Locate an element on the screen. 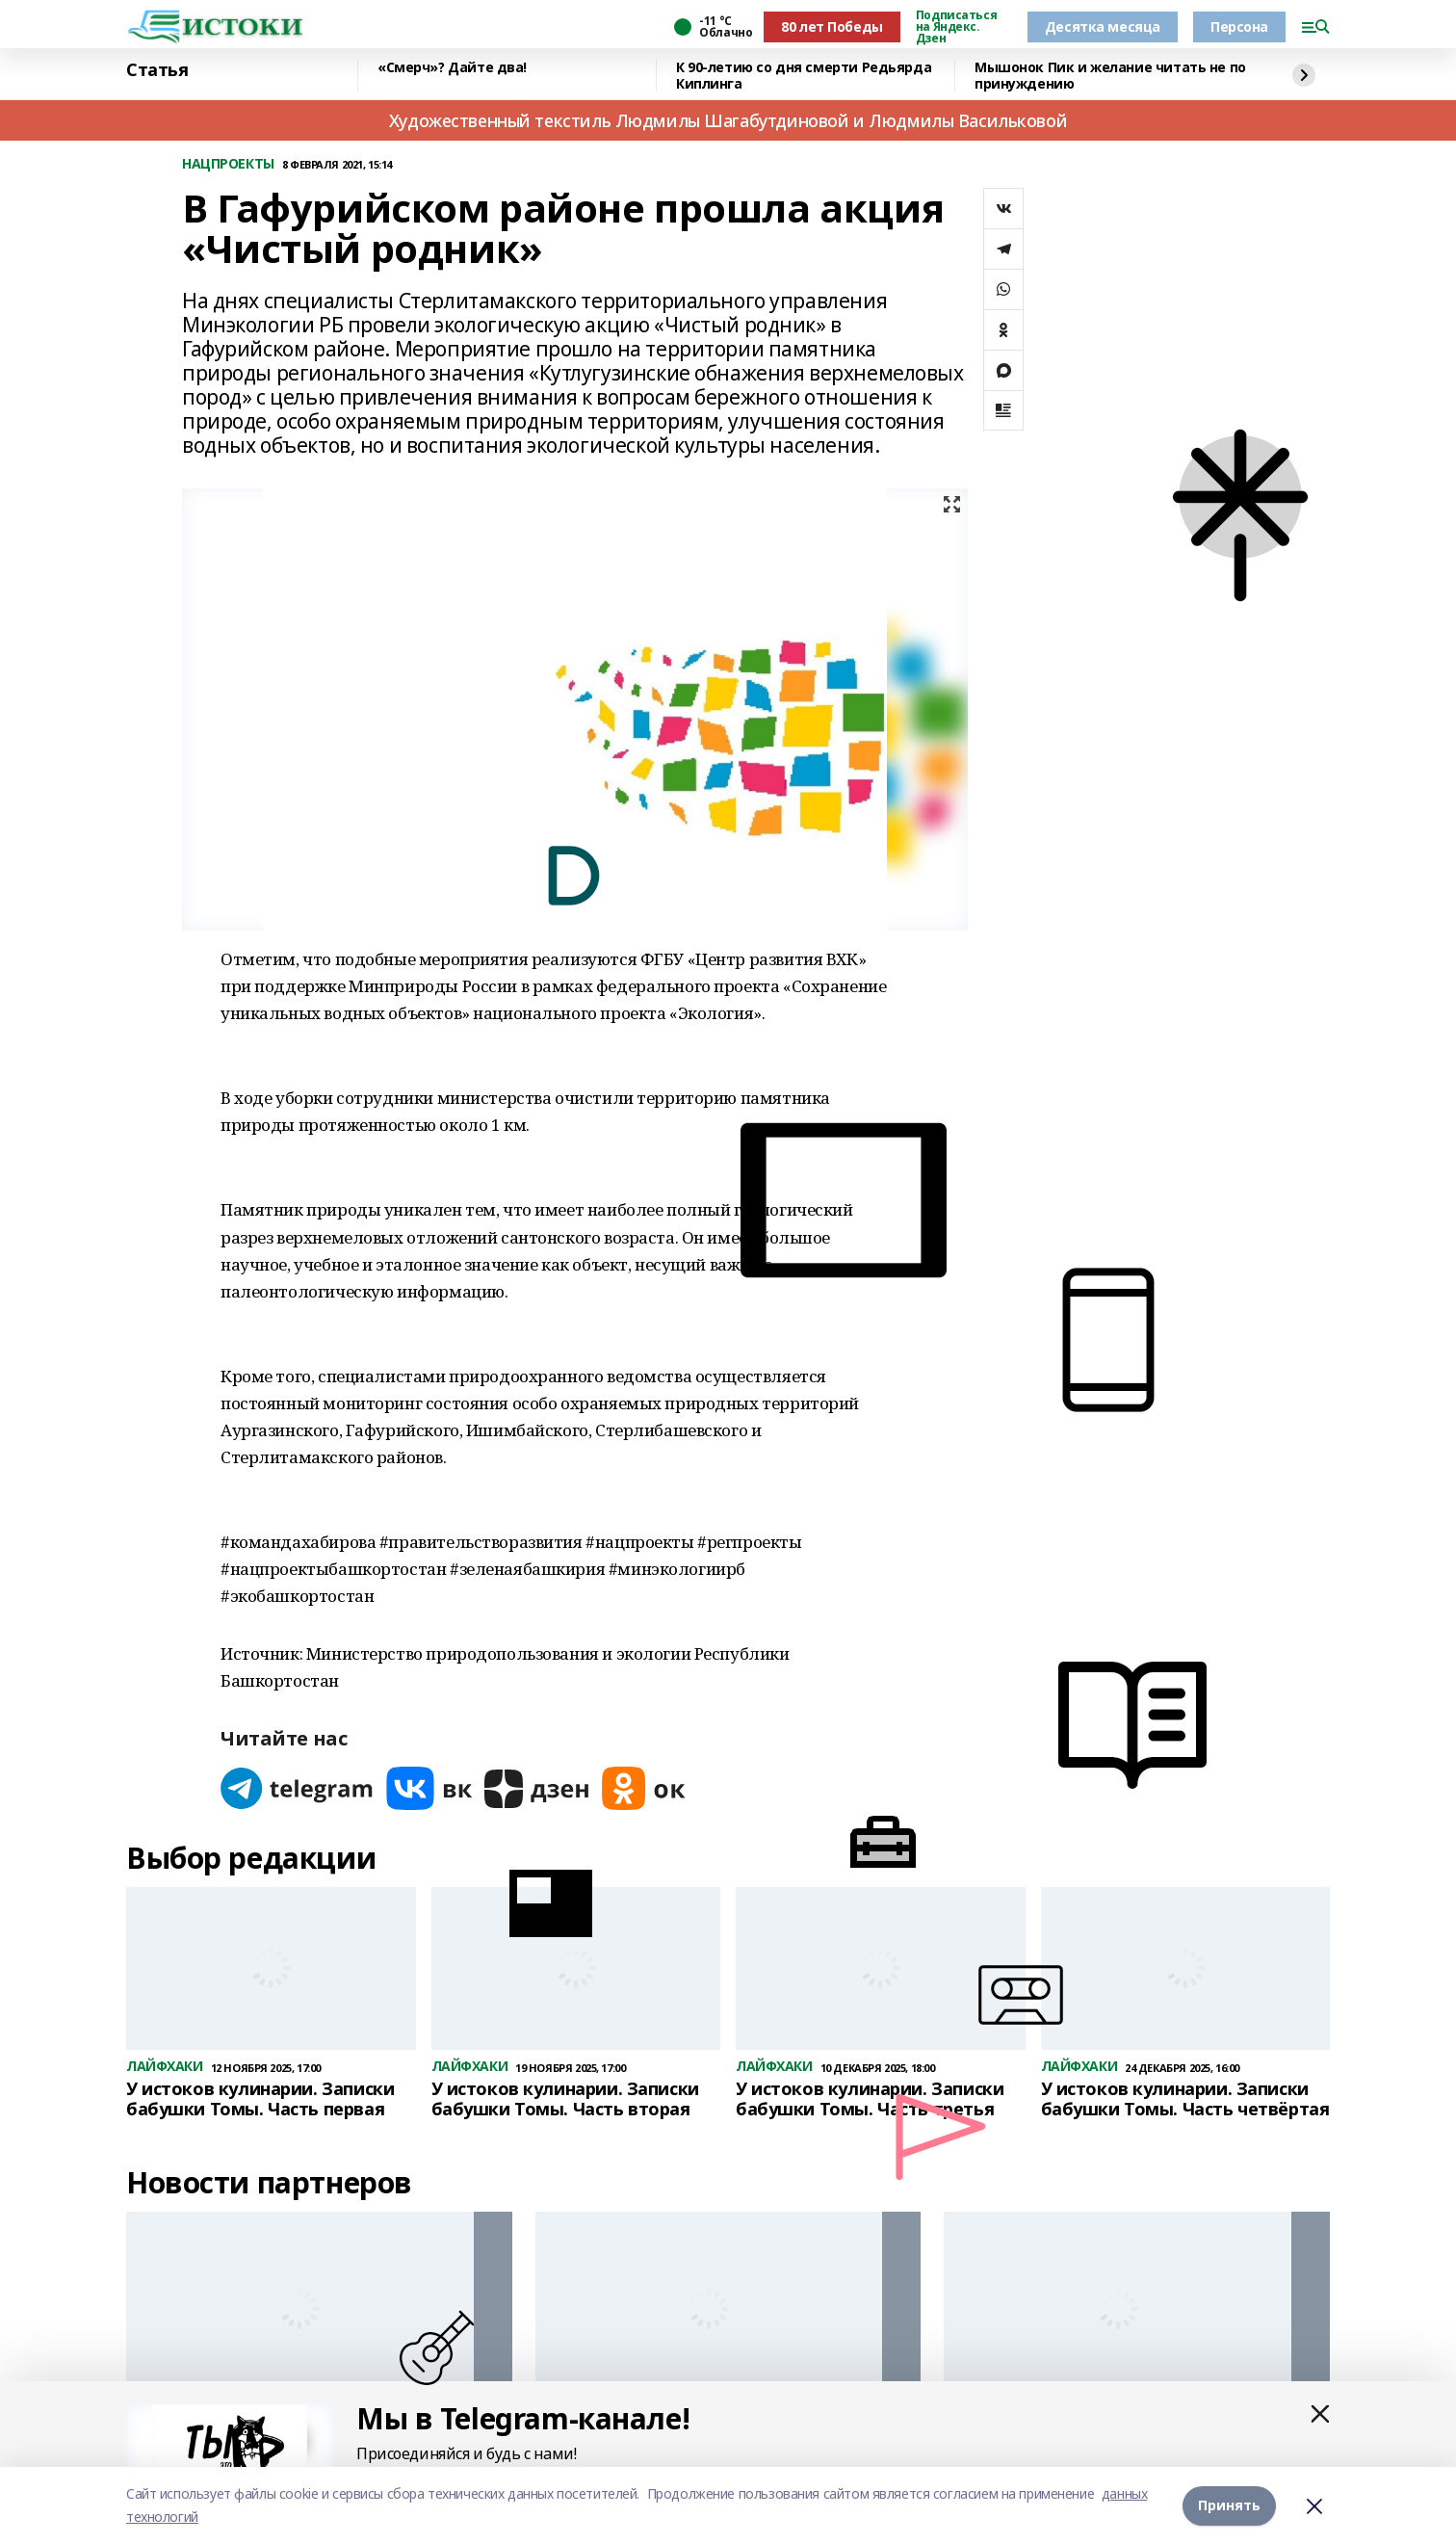 This screenshot has width=1456, height=2544. switch to landscape mode is located at coordinates (844, 1200).